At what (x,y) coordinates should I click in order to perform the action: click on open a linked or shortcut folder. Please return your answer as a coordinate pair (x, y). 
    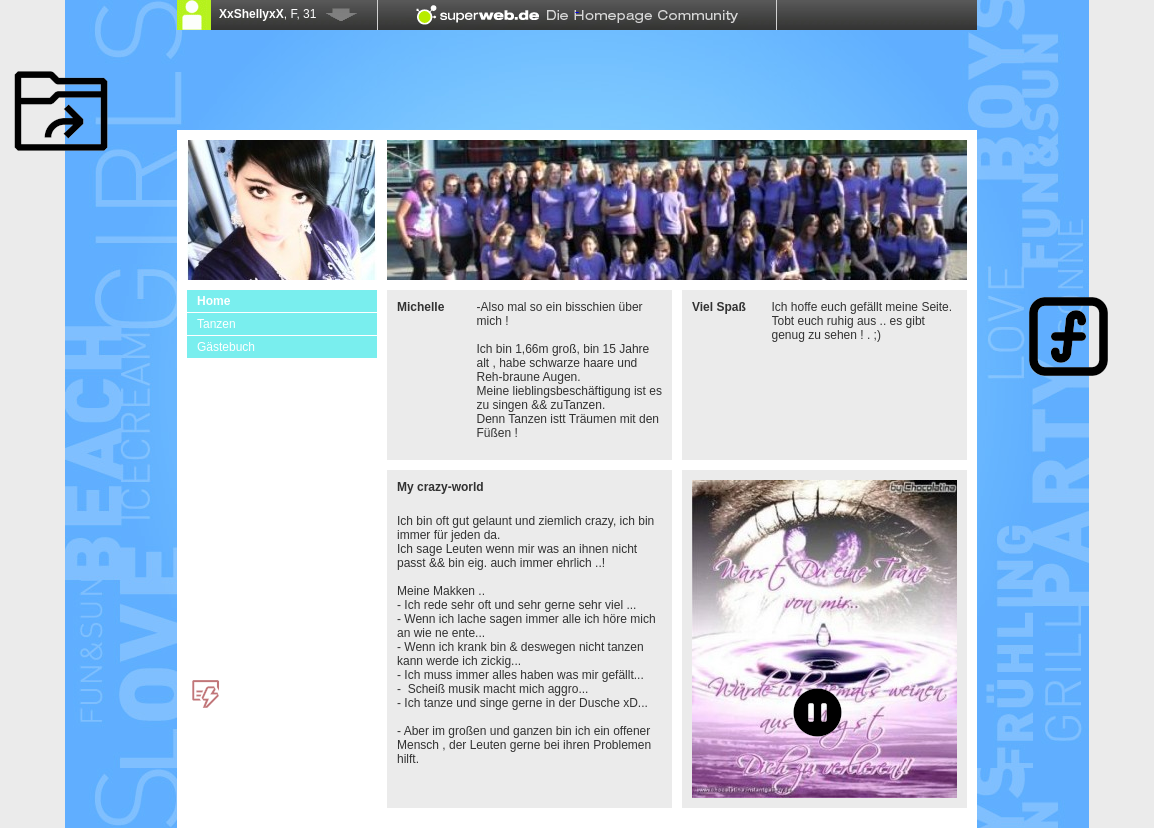
    Looking at the image, I should click on (61, 111).